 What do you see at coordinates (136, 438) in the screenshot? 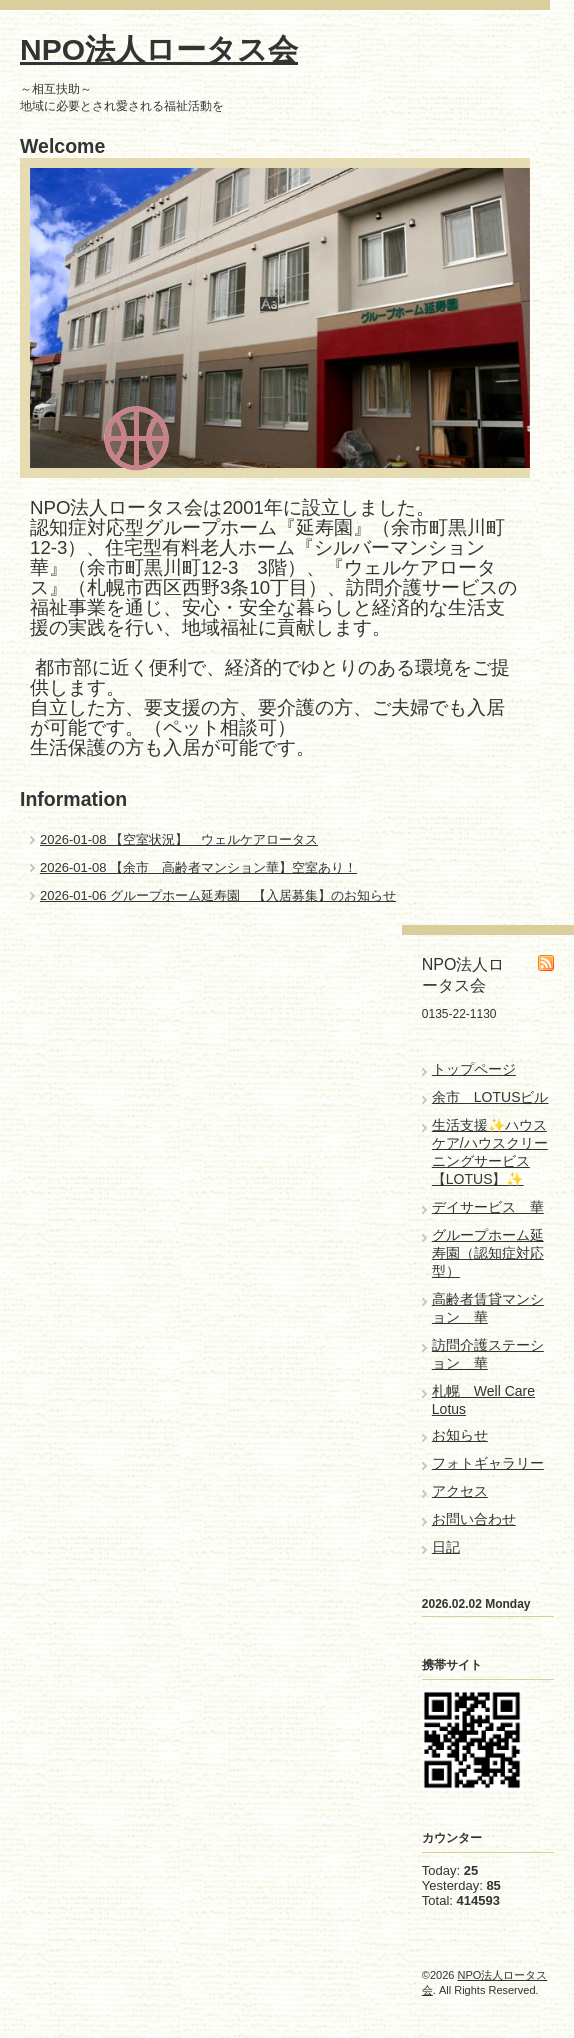
I see `access sports or basketball-related content` at bounding box center [136, 438].